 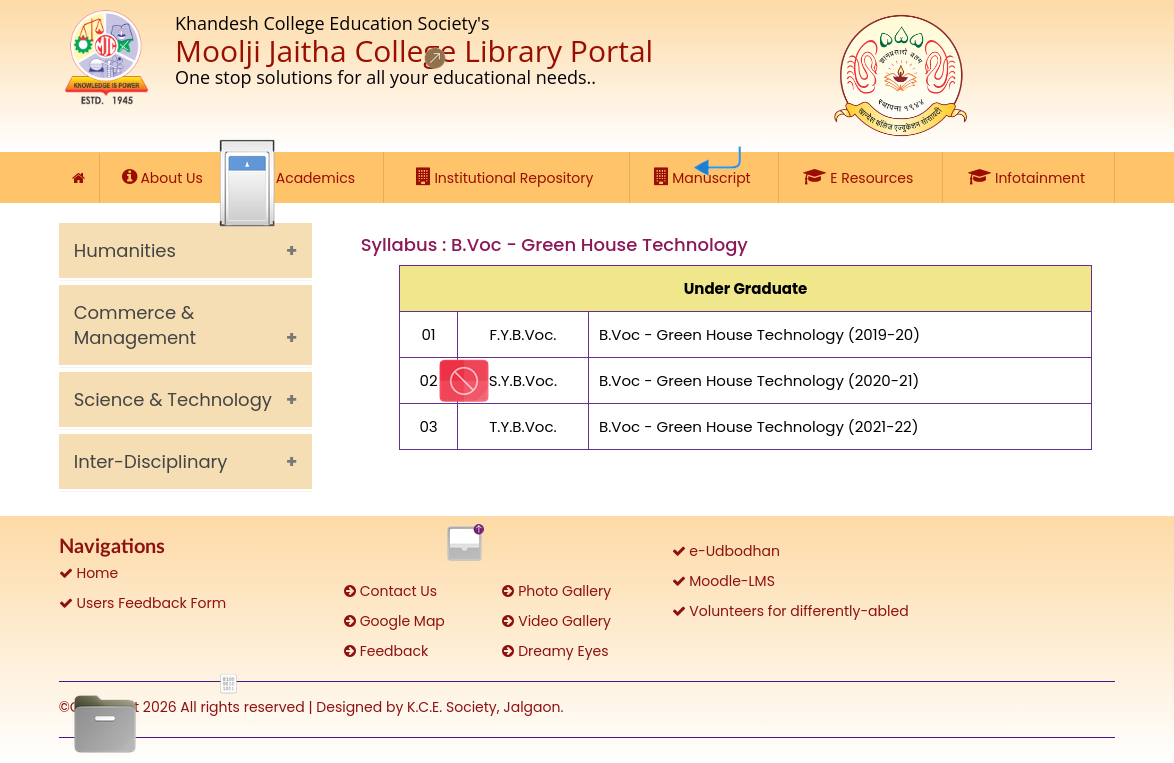 What do you see at coordinates (247, 183) in the screenshot?
I see `pc card or pcmcia card hardware component` at bounding box center [247, 183].